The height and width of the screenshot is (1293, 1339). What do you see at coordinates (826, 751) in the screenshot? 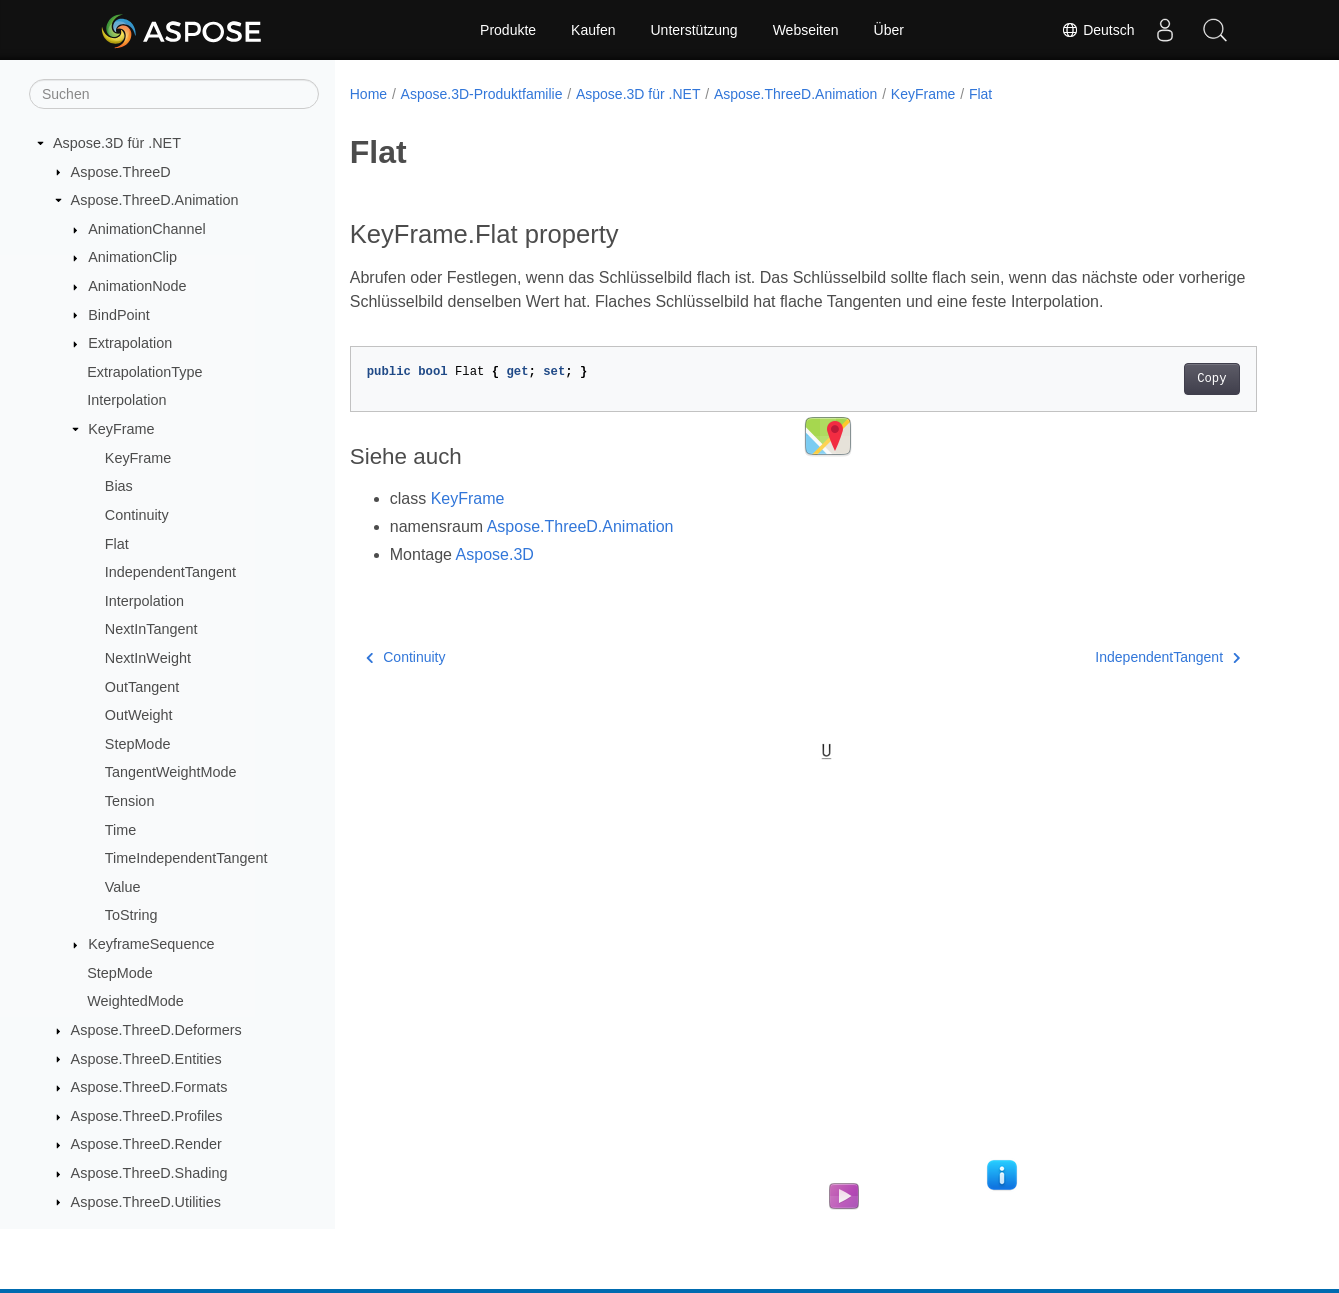
I see `apply underline formatting to selected text` at bounding box center [826, 751].